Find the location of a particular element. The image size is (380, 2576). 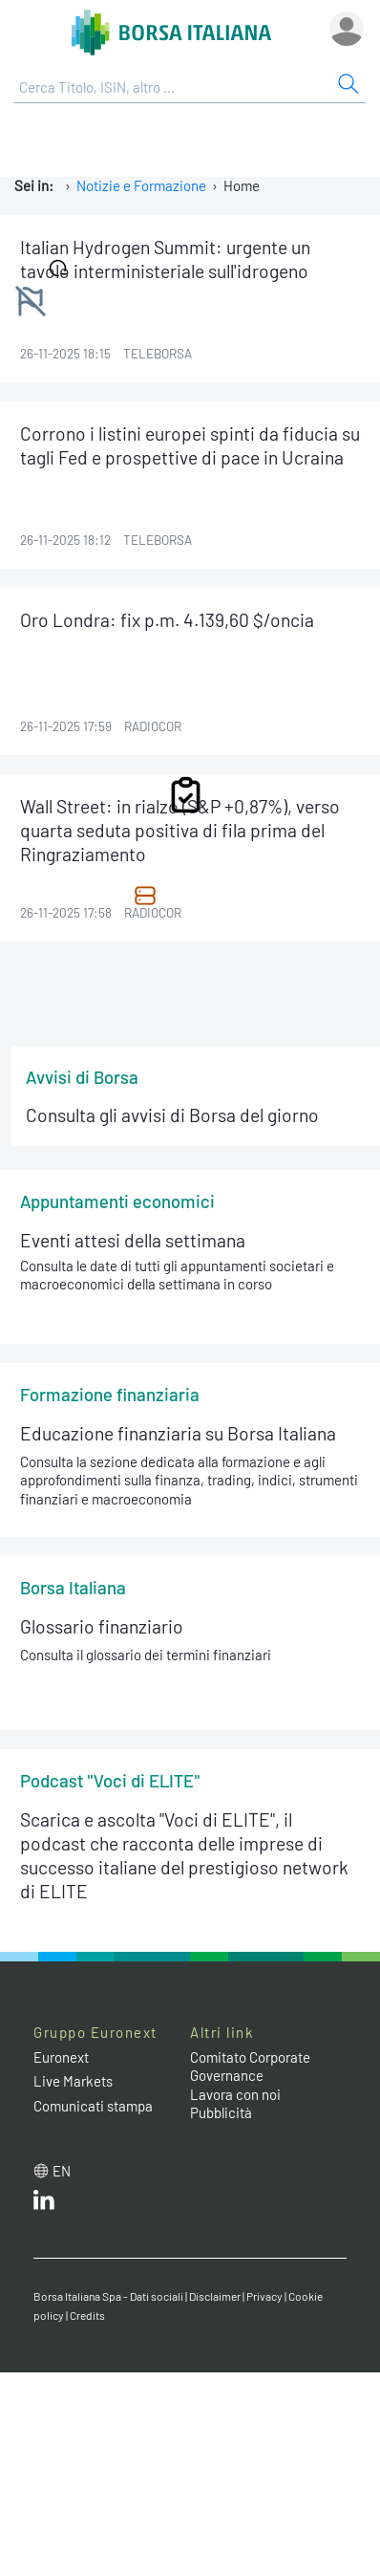

view server status is located at coordinates (145, 896).